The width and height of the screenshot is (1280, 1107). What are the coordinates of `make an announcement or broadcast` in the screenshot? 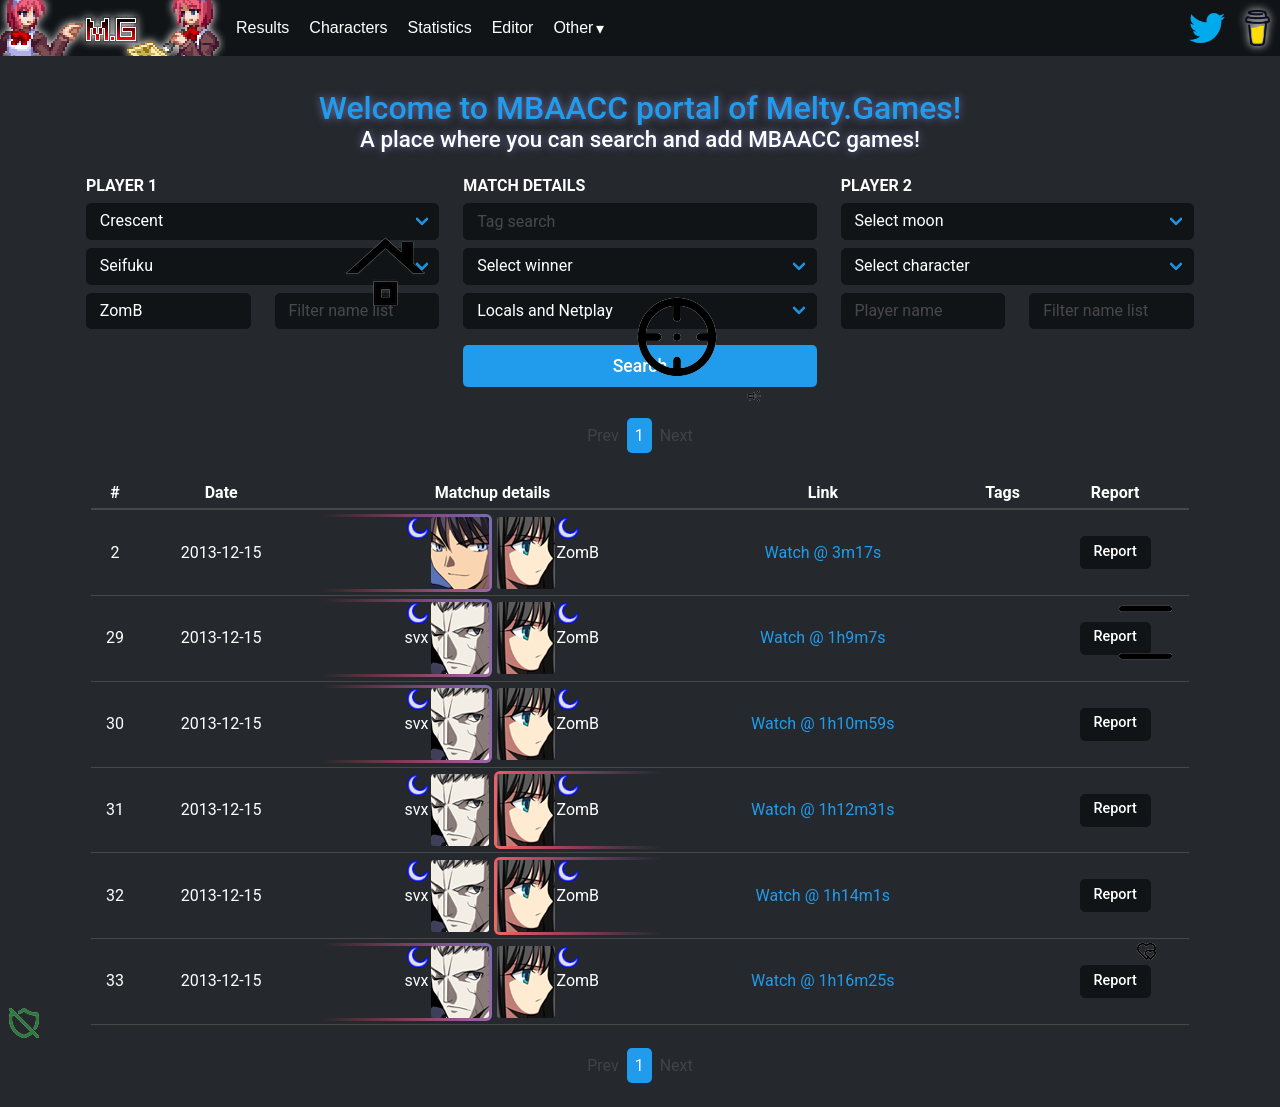 It's located at (754, 396).